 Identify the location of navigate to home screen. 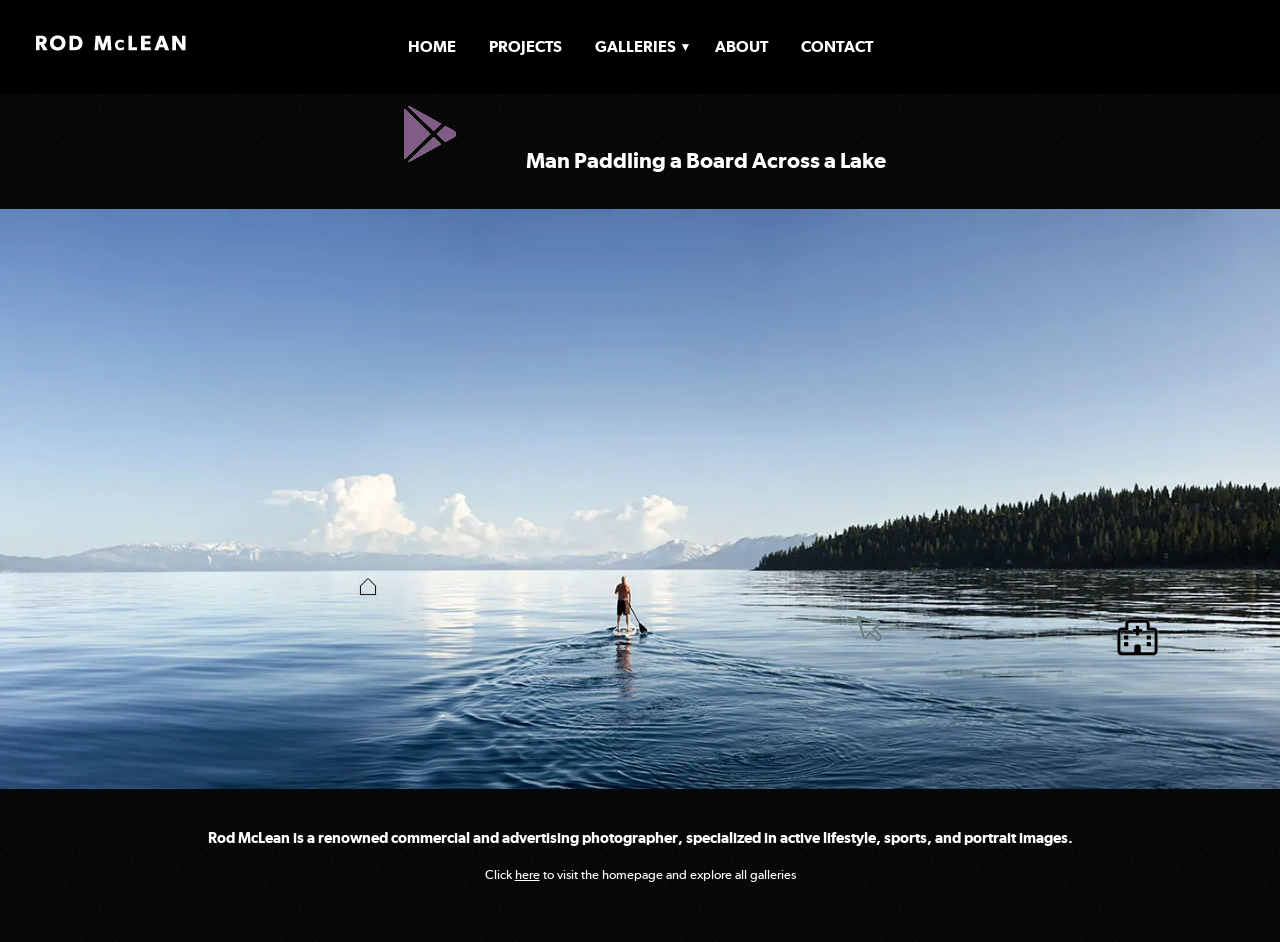
(368, 587).